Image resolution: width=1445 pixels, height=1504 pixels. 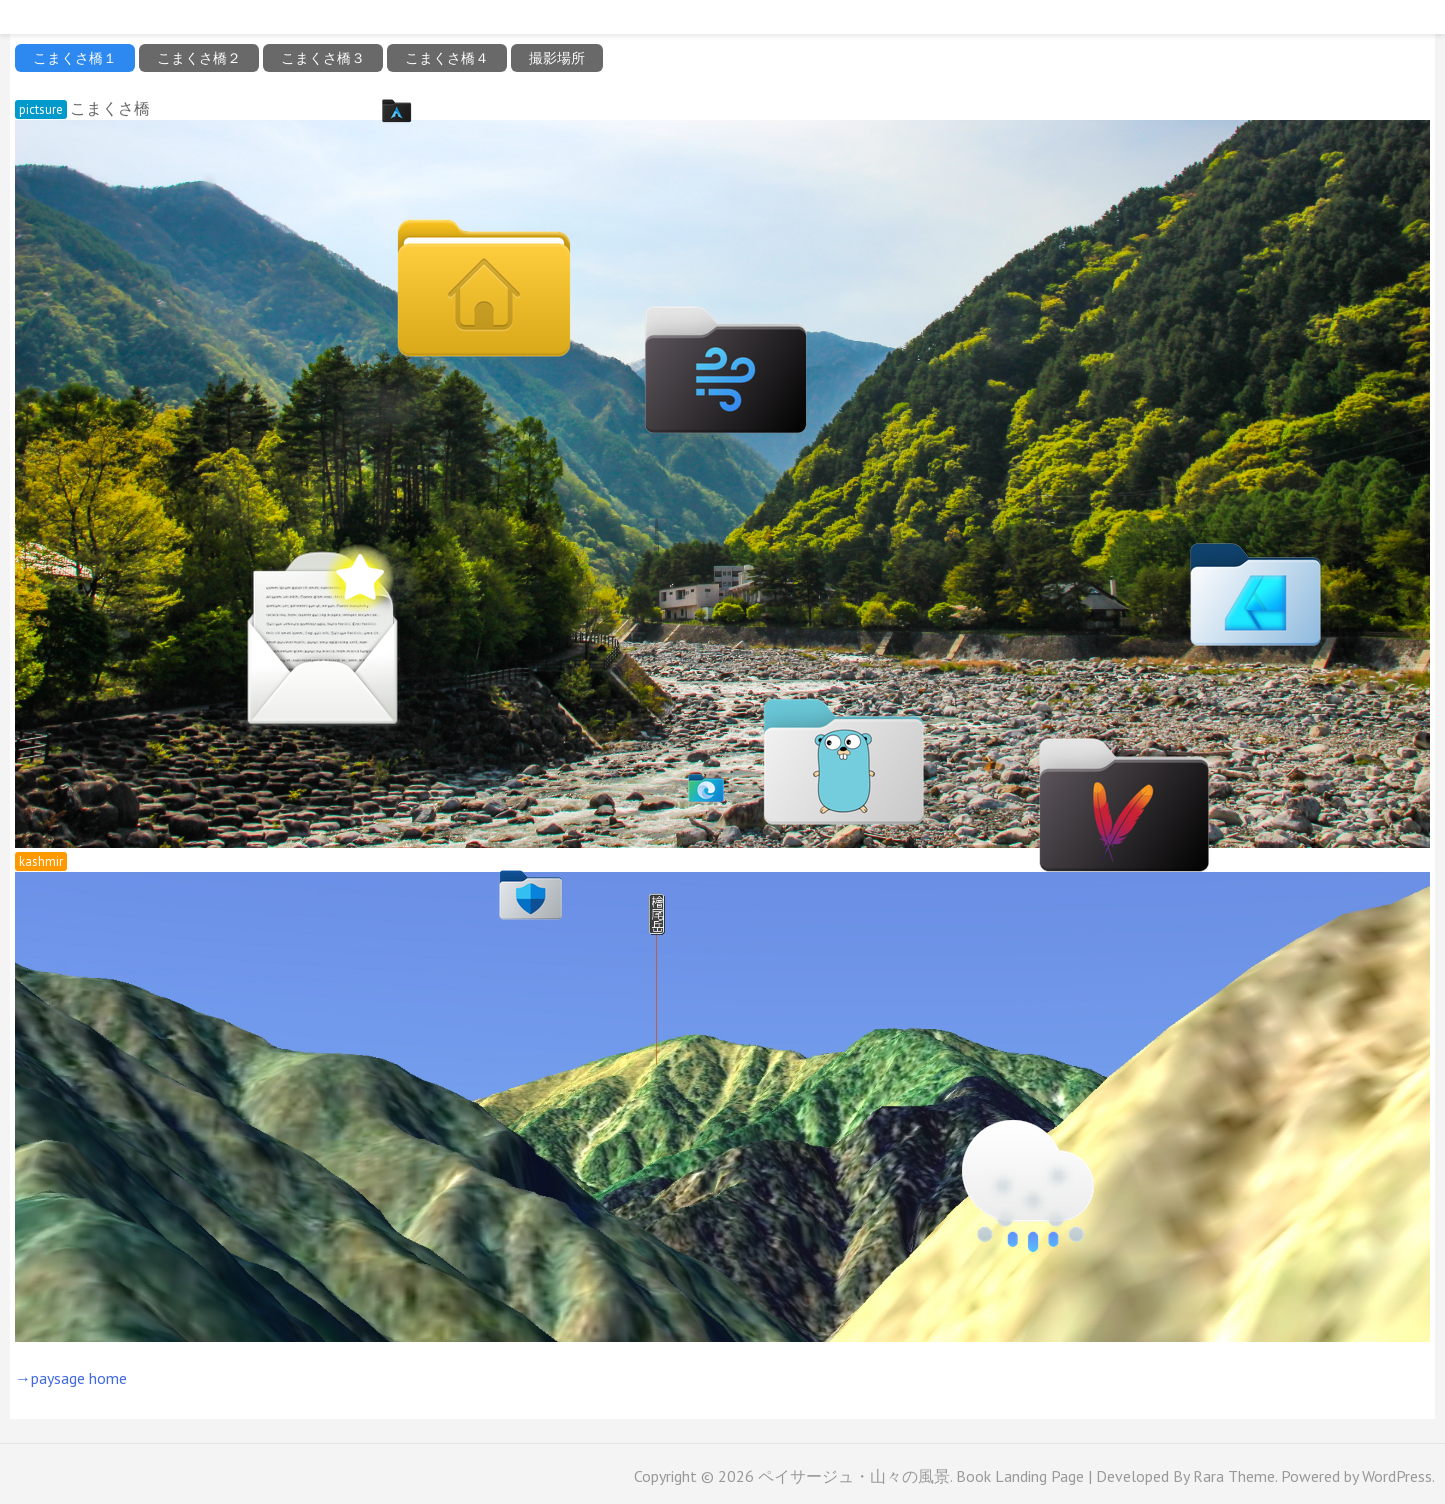 What do you see at coordinates (1028, 1186) in the screenshot?
I see `indicates mixed precipitation weather conditions` at bounding box center [1028, 1186].